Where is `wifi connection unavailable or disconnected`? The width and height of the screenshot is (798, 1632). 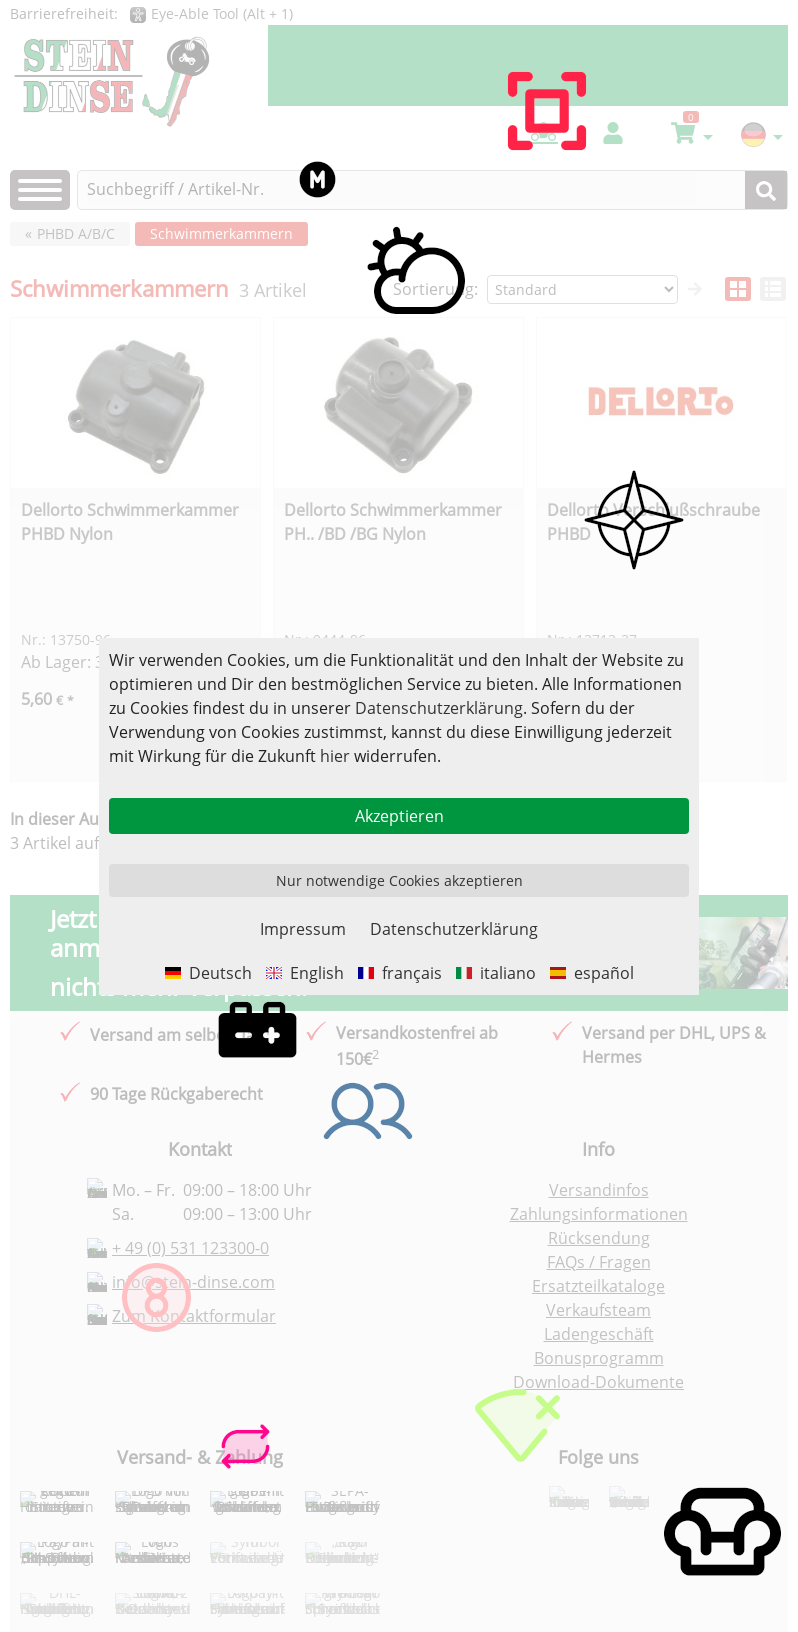 wifi connection unavailable or disconnected is located at coordinates (520, 1425).